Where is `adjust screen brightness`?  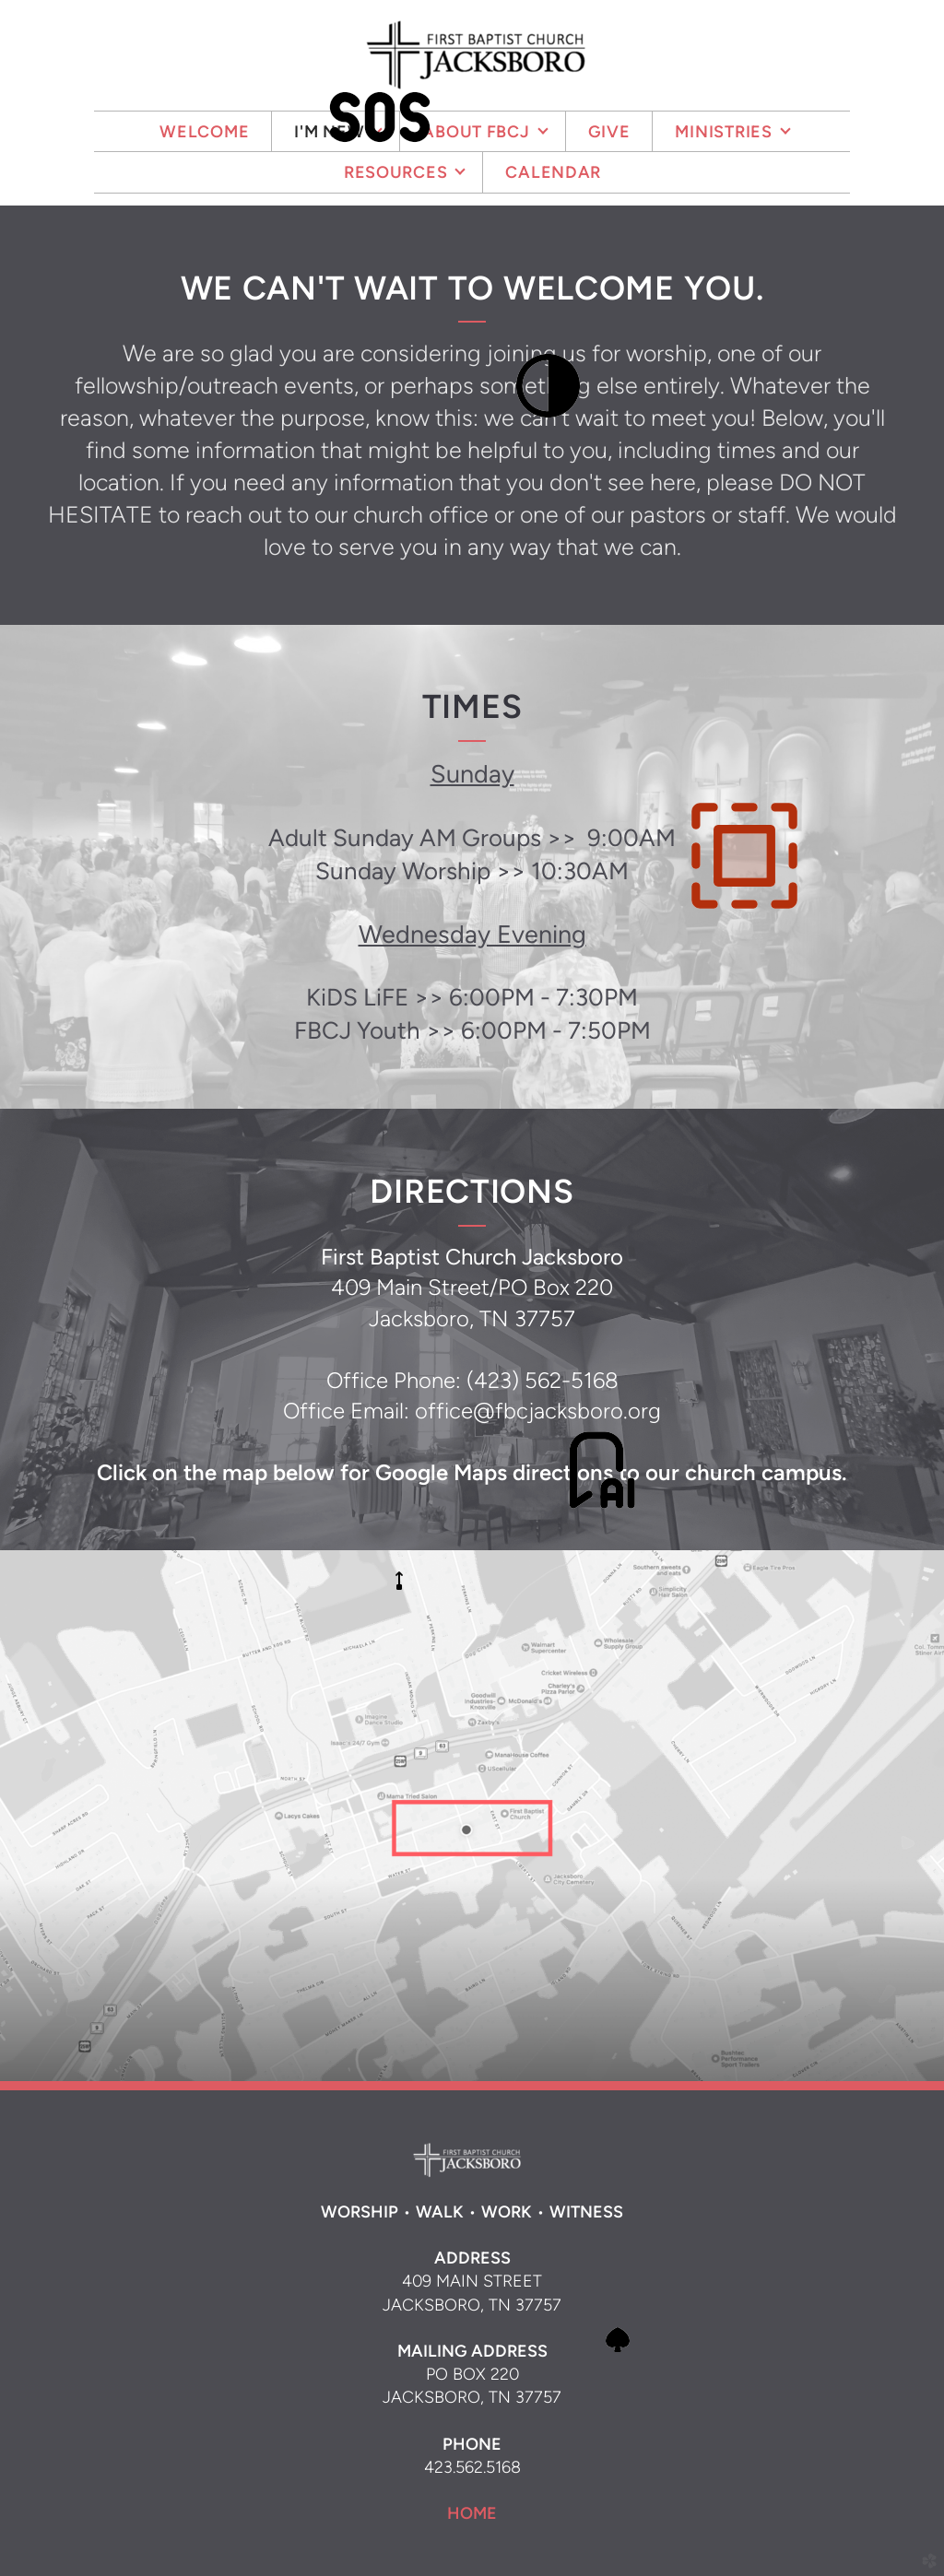
adjust screen brightness is located at coordinates (548, 385).